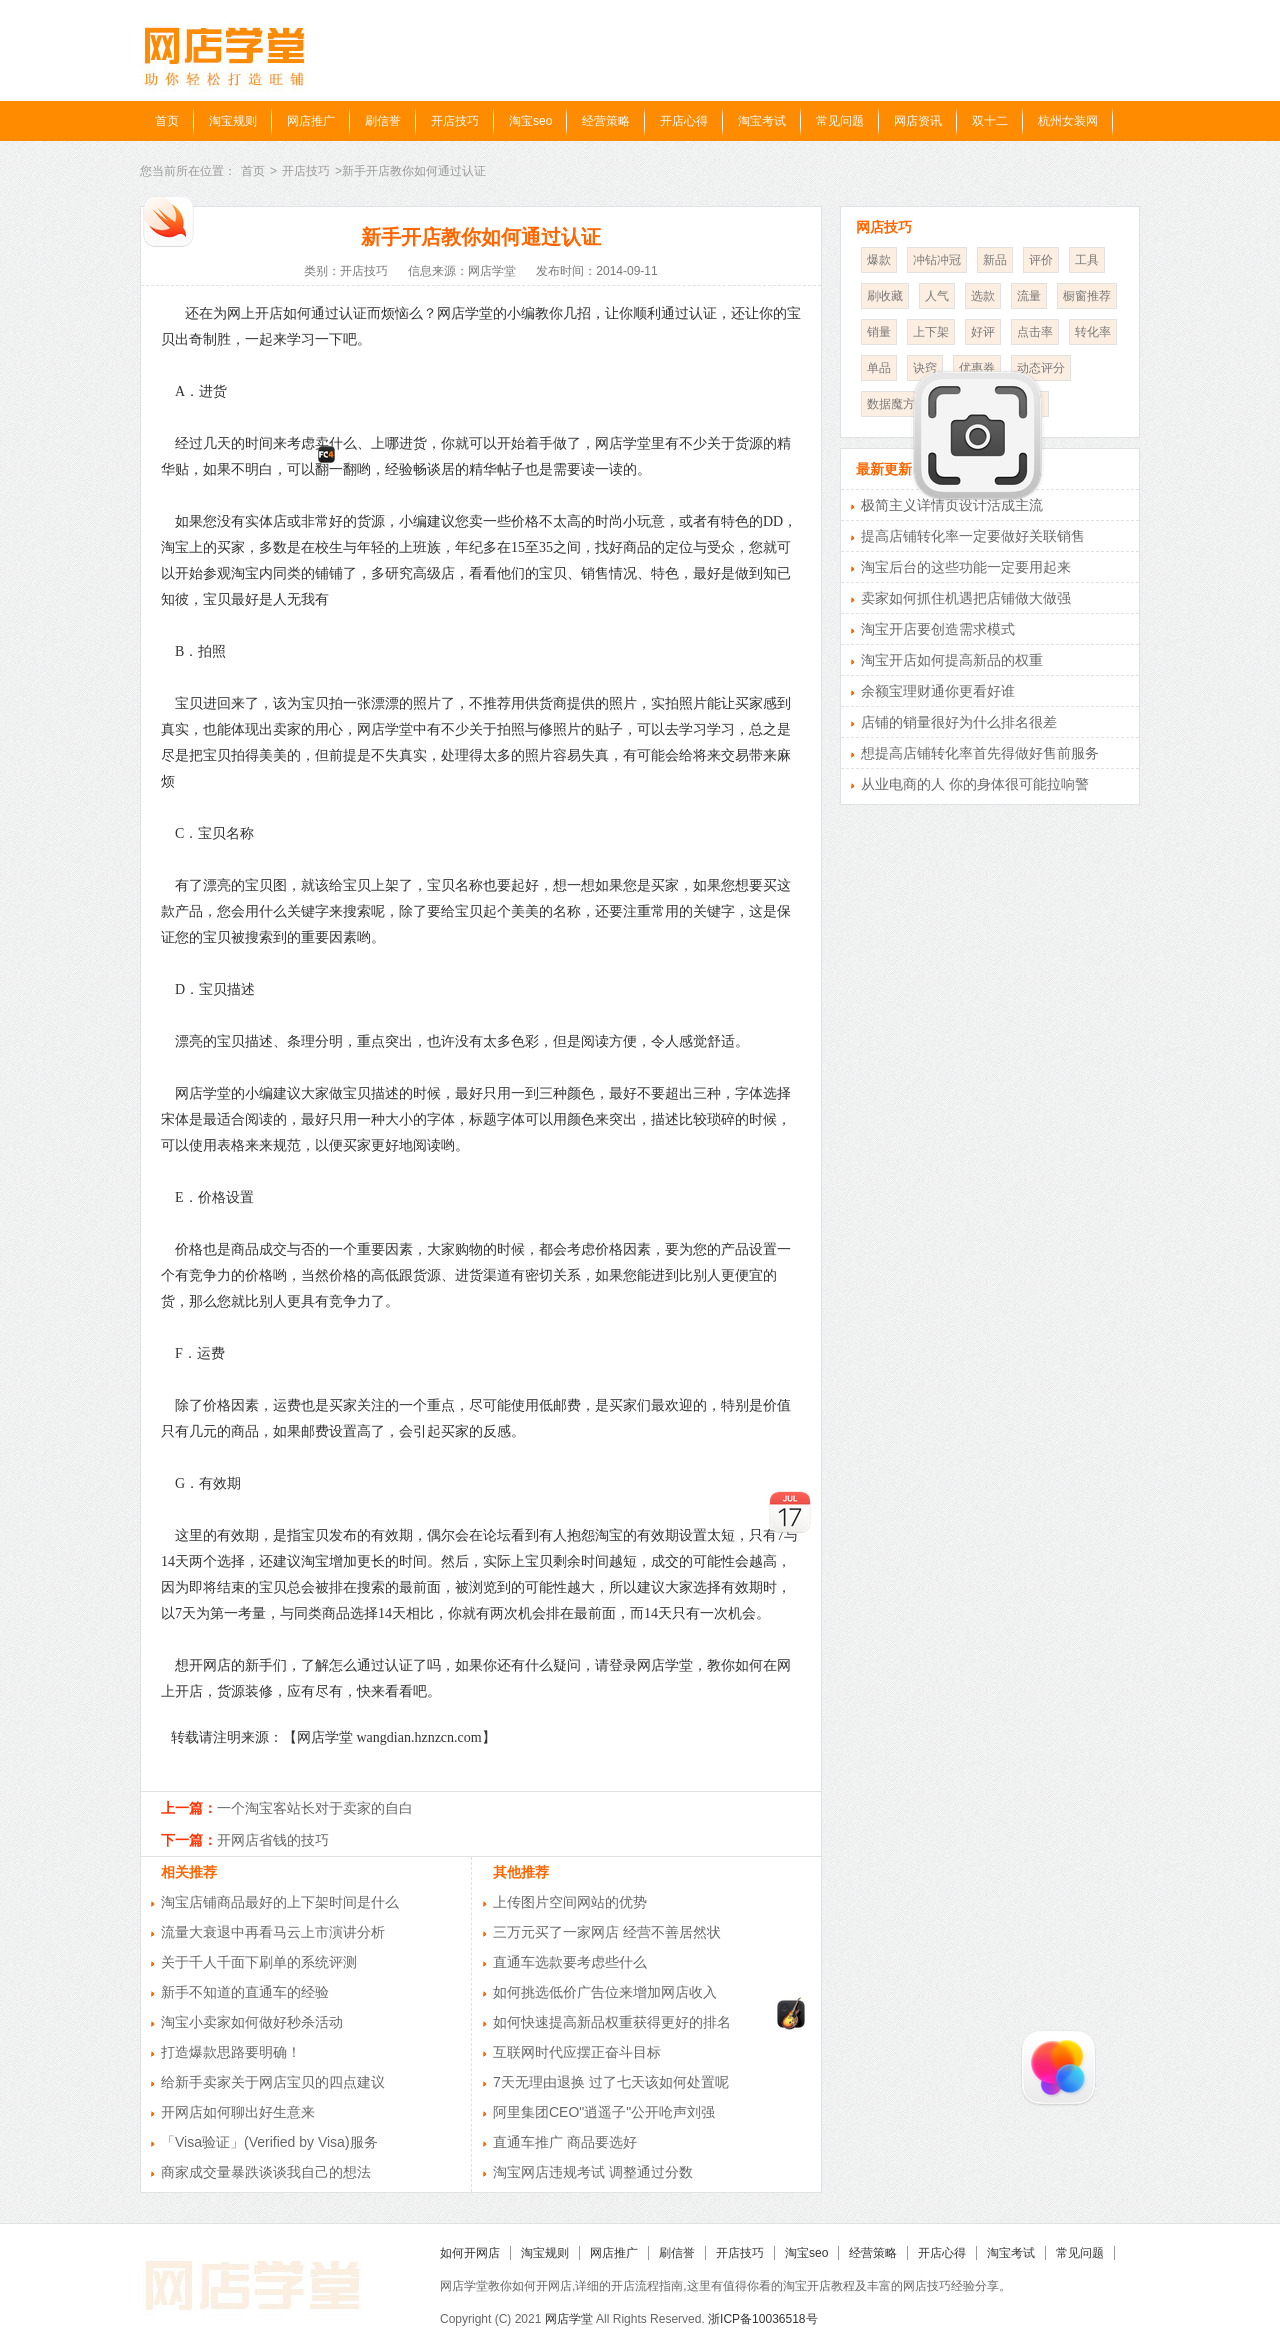 The height and width of the screenshot is (2344, 1280). Describe the element at coordinates (168, 221) in the screenshot. I see `open Swift Playgrounds app` at that location.